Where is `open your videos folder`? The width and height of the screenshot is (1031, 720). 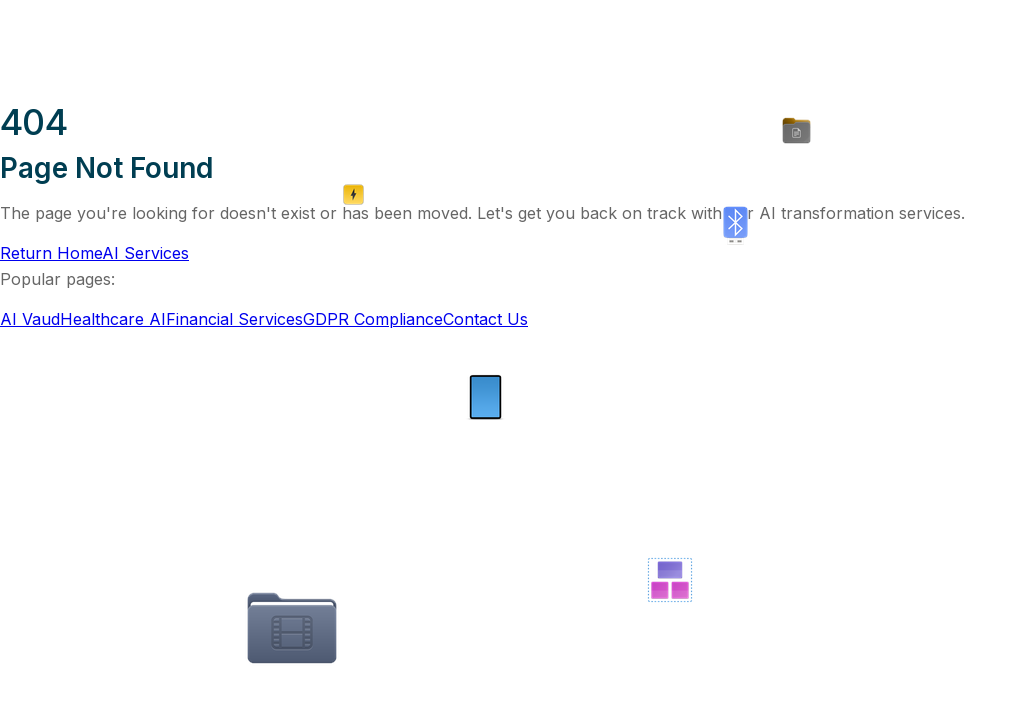
open your videos folder is located at coordinates (292, 628).